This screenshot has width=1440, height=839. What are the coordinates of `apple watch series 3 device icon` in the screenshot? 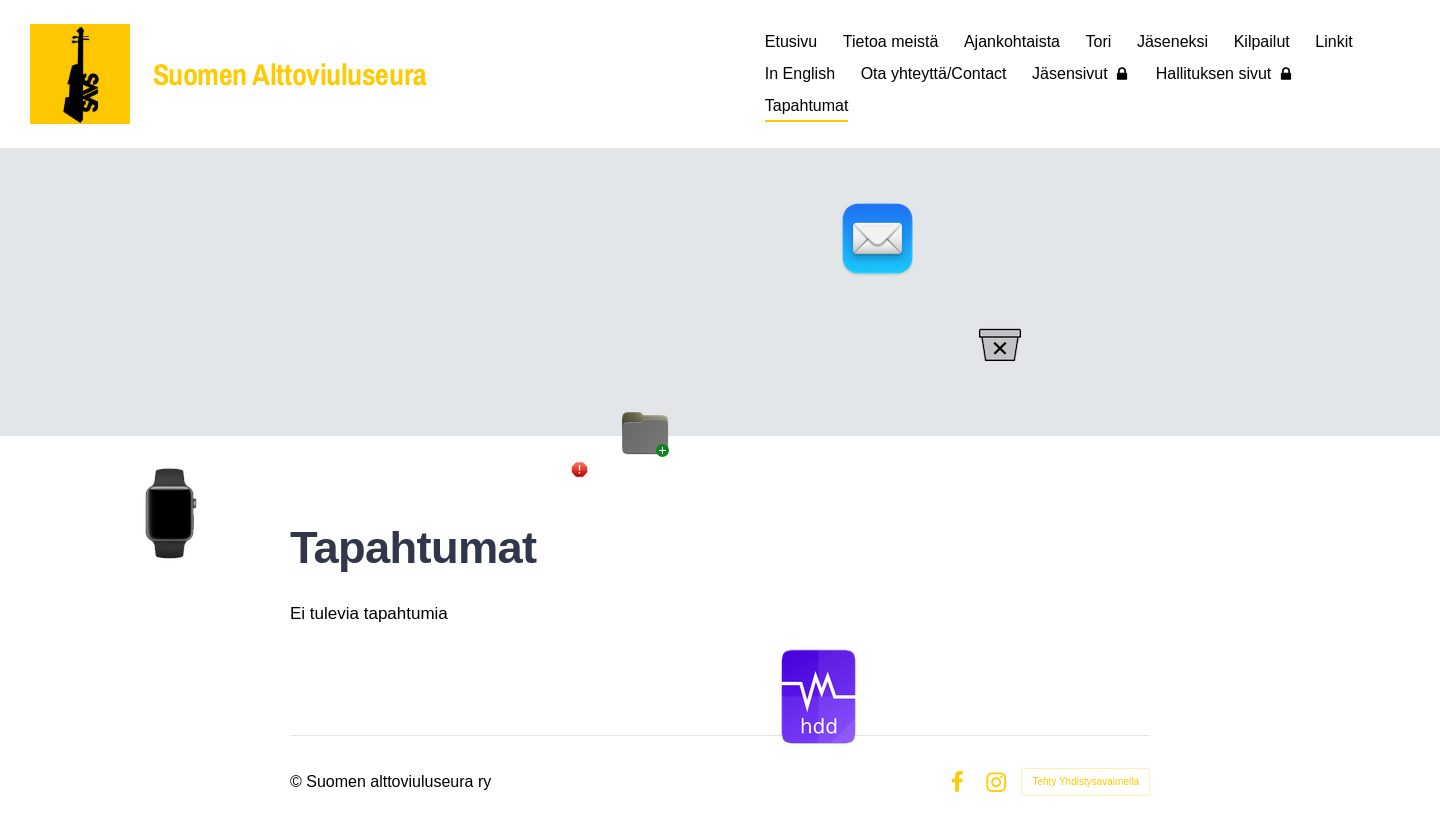 It's located at (169, 513).